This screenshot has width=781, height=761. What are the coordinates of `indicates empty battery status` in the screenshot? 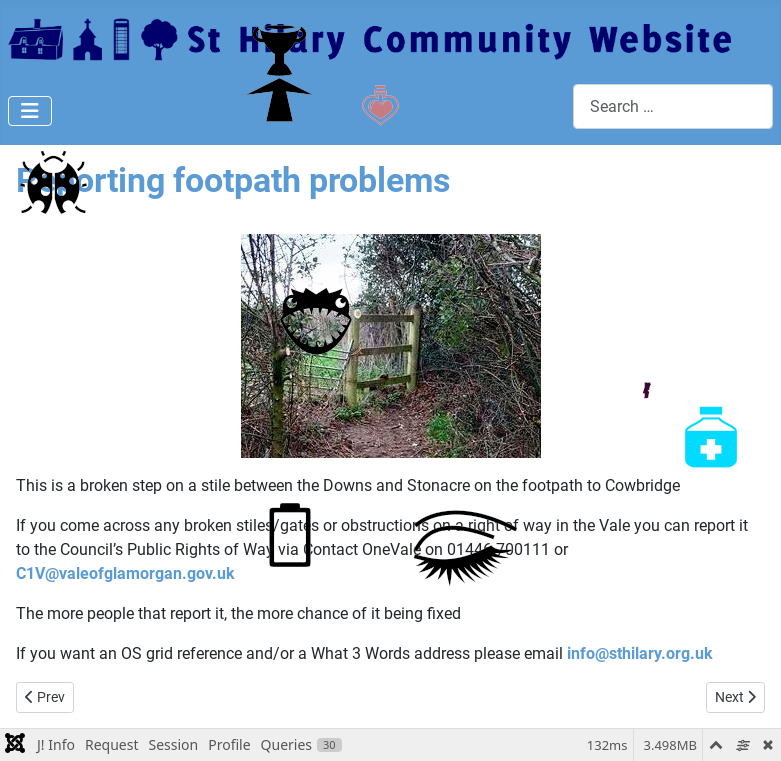 It's located at (290, 535).